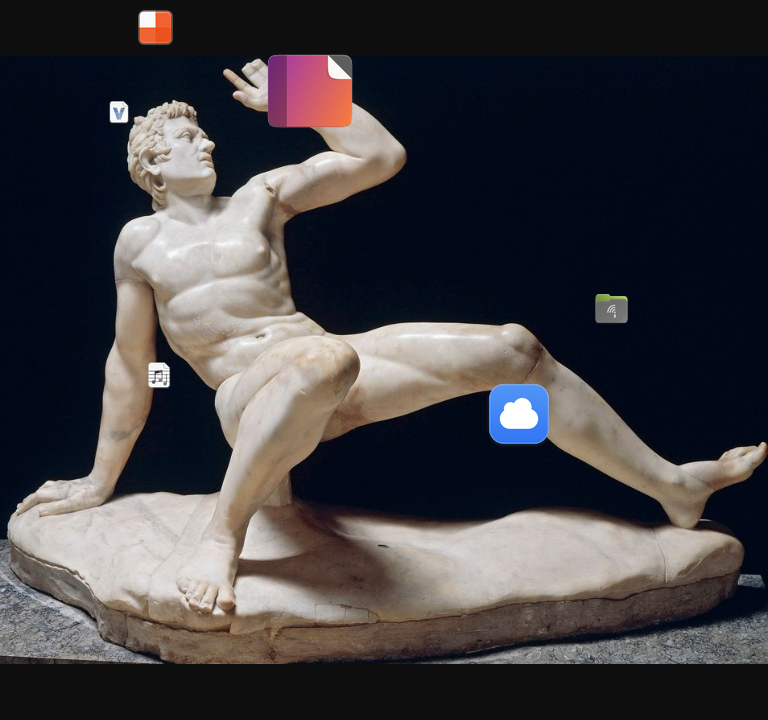  Describe the element at coordinates (155, 27) in the screenshot. I see `switch to the top-left workspace` at that location.